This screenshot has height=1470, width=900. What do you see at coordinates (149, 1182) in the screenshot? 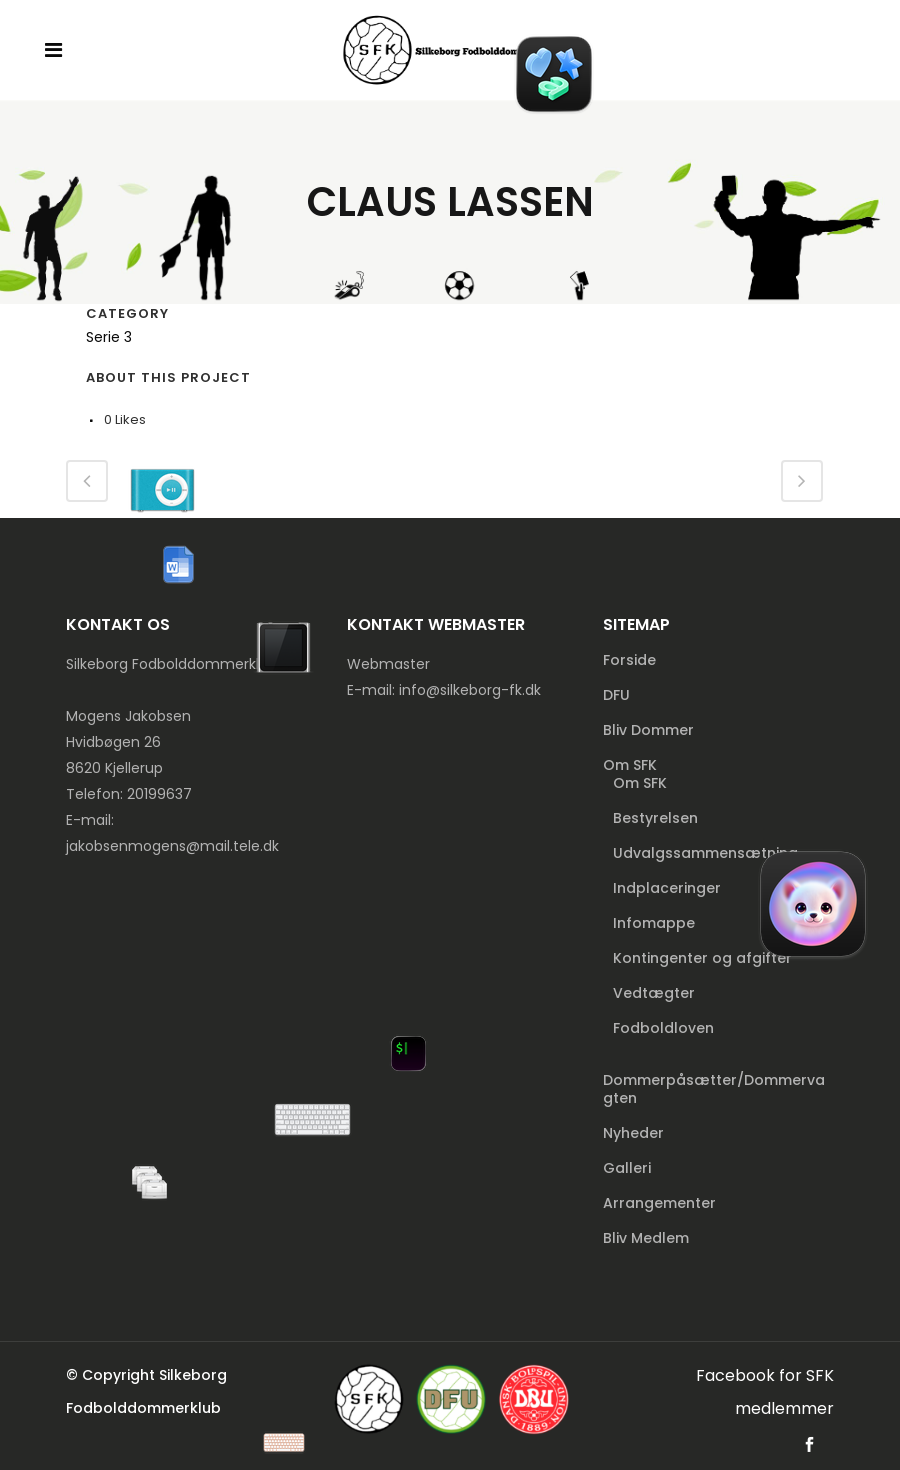
I see `access shared printer pool or network printers` at bounding box center [149, 1182].